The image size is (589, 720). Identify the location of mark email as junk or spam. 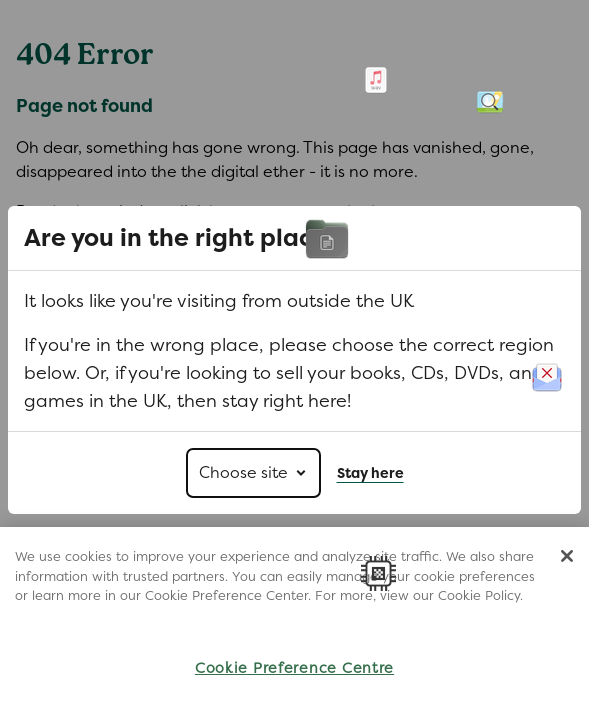
(547, 378).